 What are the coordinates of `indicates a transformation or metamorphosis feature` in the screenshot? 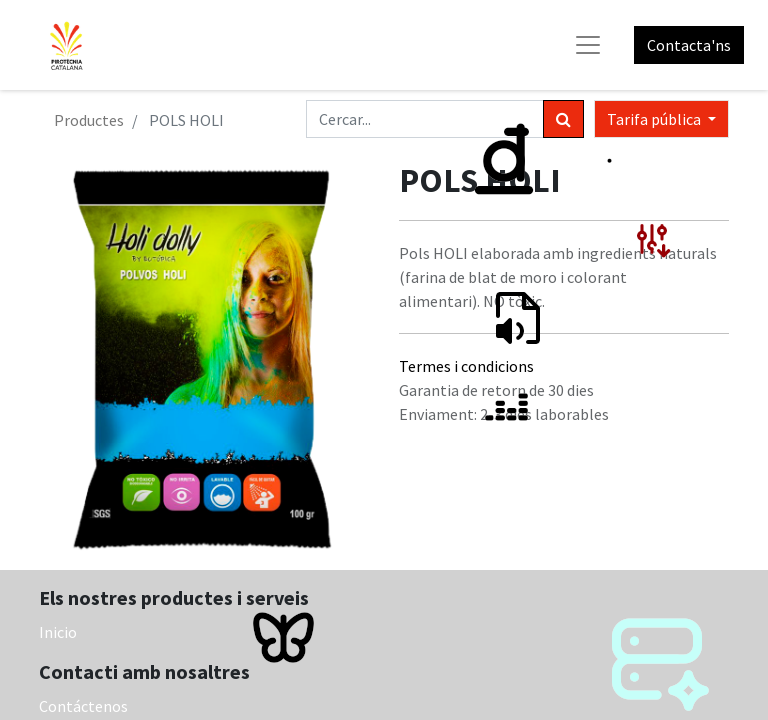 It's located at (283, 636).